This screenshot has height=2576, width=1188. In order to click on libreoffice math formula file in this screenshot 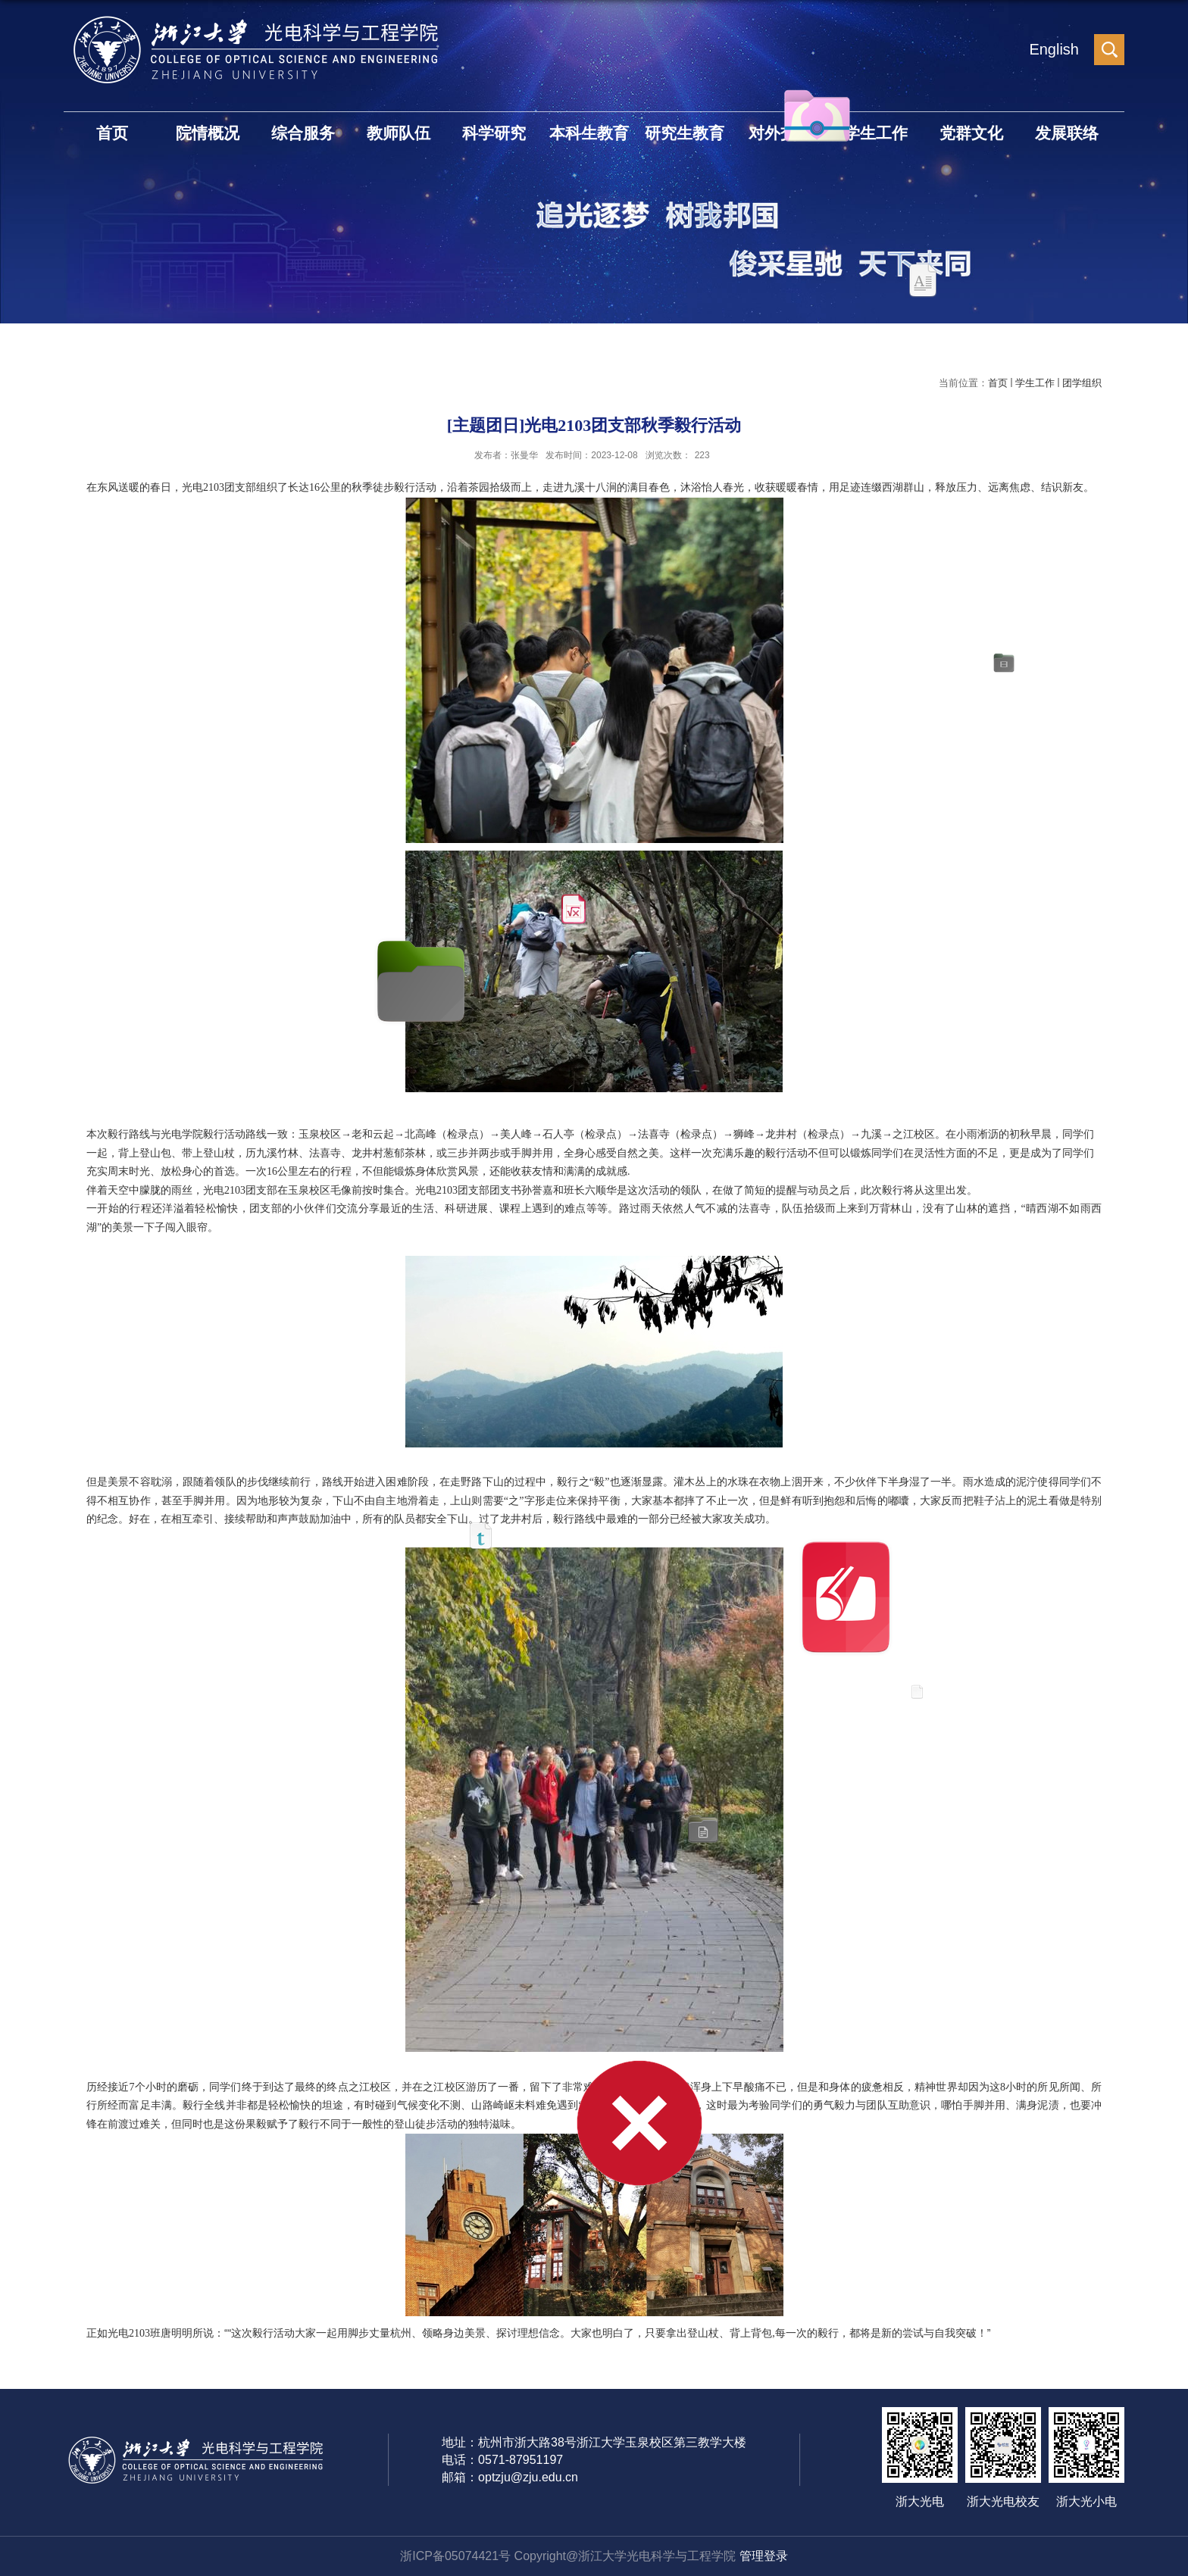, I will do `click(574, 909)`.